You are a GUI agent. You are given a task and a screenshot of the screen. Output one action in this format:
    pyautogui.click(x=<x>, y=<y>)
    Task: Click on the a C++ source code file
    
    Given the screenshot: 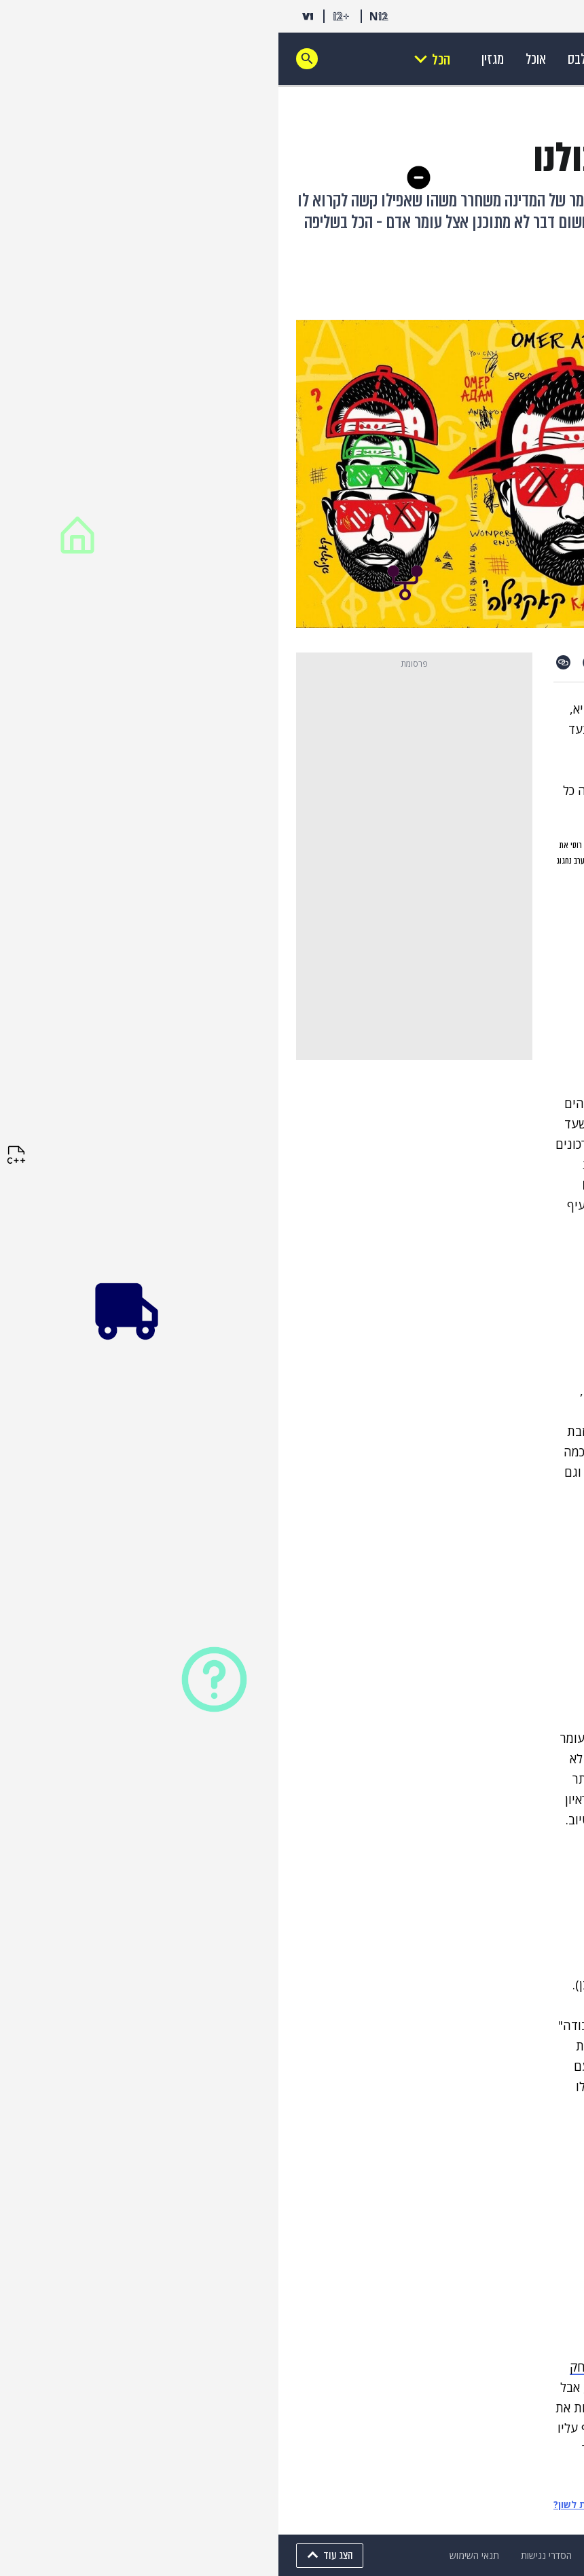 What is the action you would take?
    pyautogui.click(x=16, y=1156)
    